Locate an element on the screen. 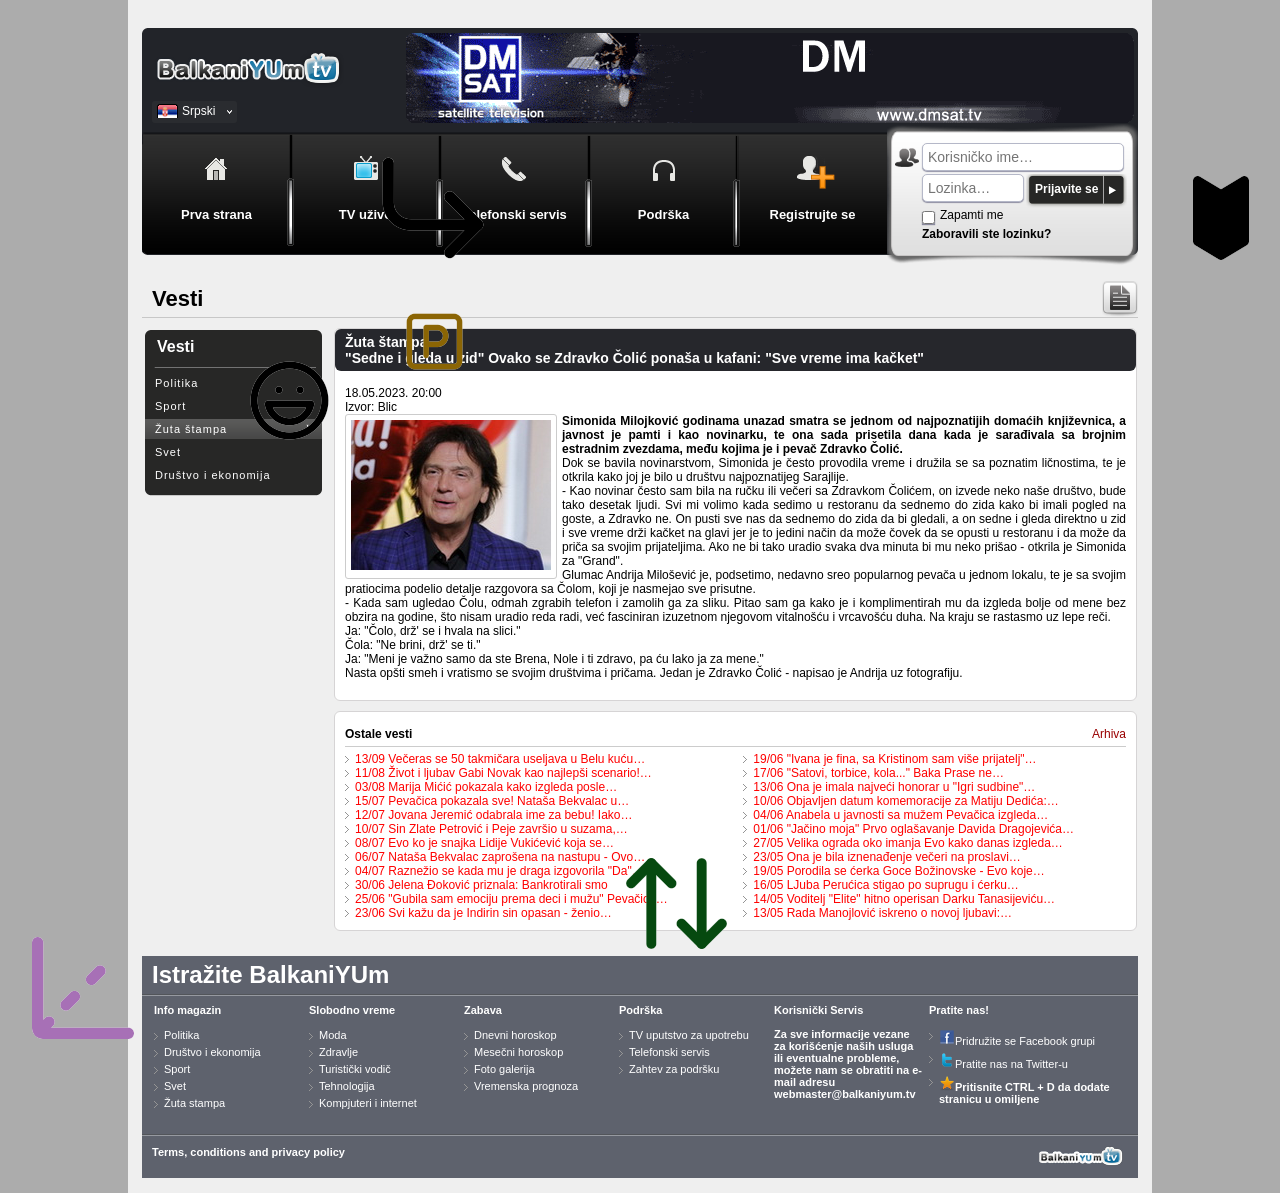  reply to a message or thread is located at coordinates (433, 208).